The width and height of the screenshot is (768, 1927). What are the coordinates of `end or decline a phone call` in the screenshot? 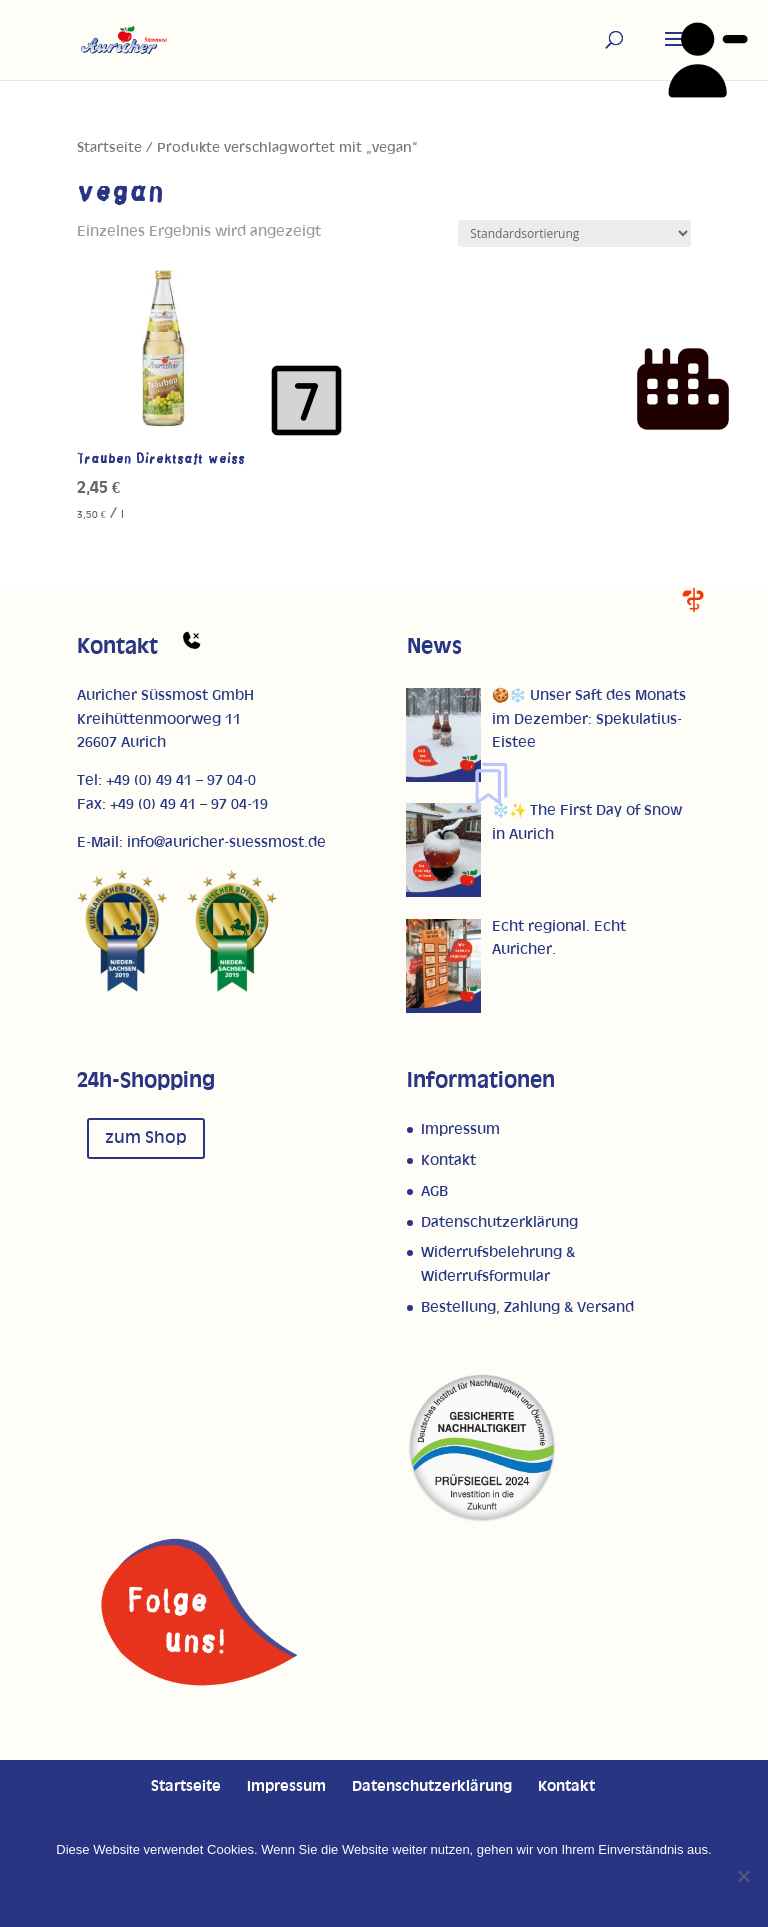 It's located at (192, 640).